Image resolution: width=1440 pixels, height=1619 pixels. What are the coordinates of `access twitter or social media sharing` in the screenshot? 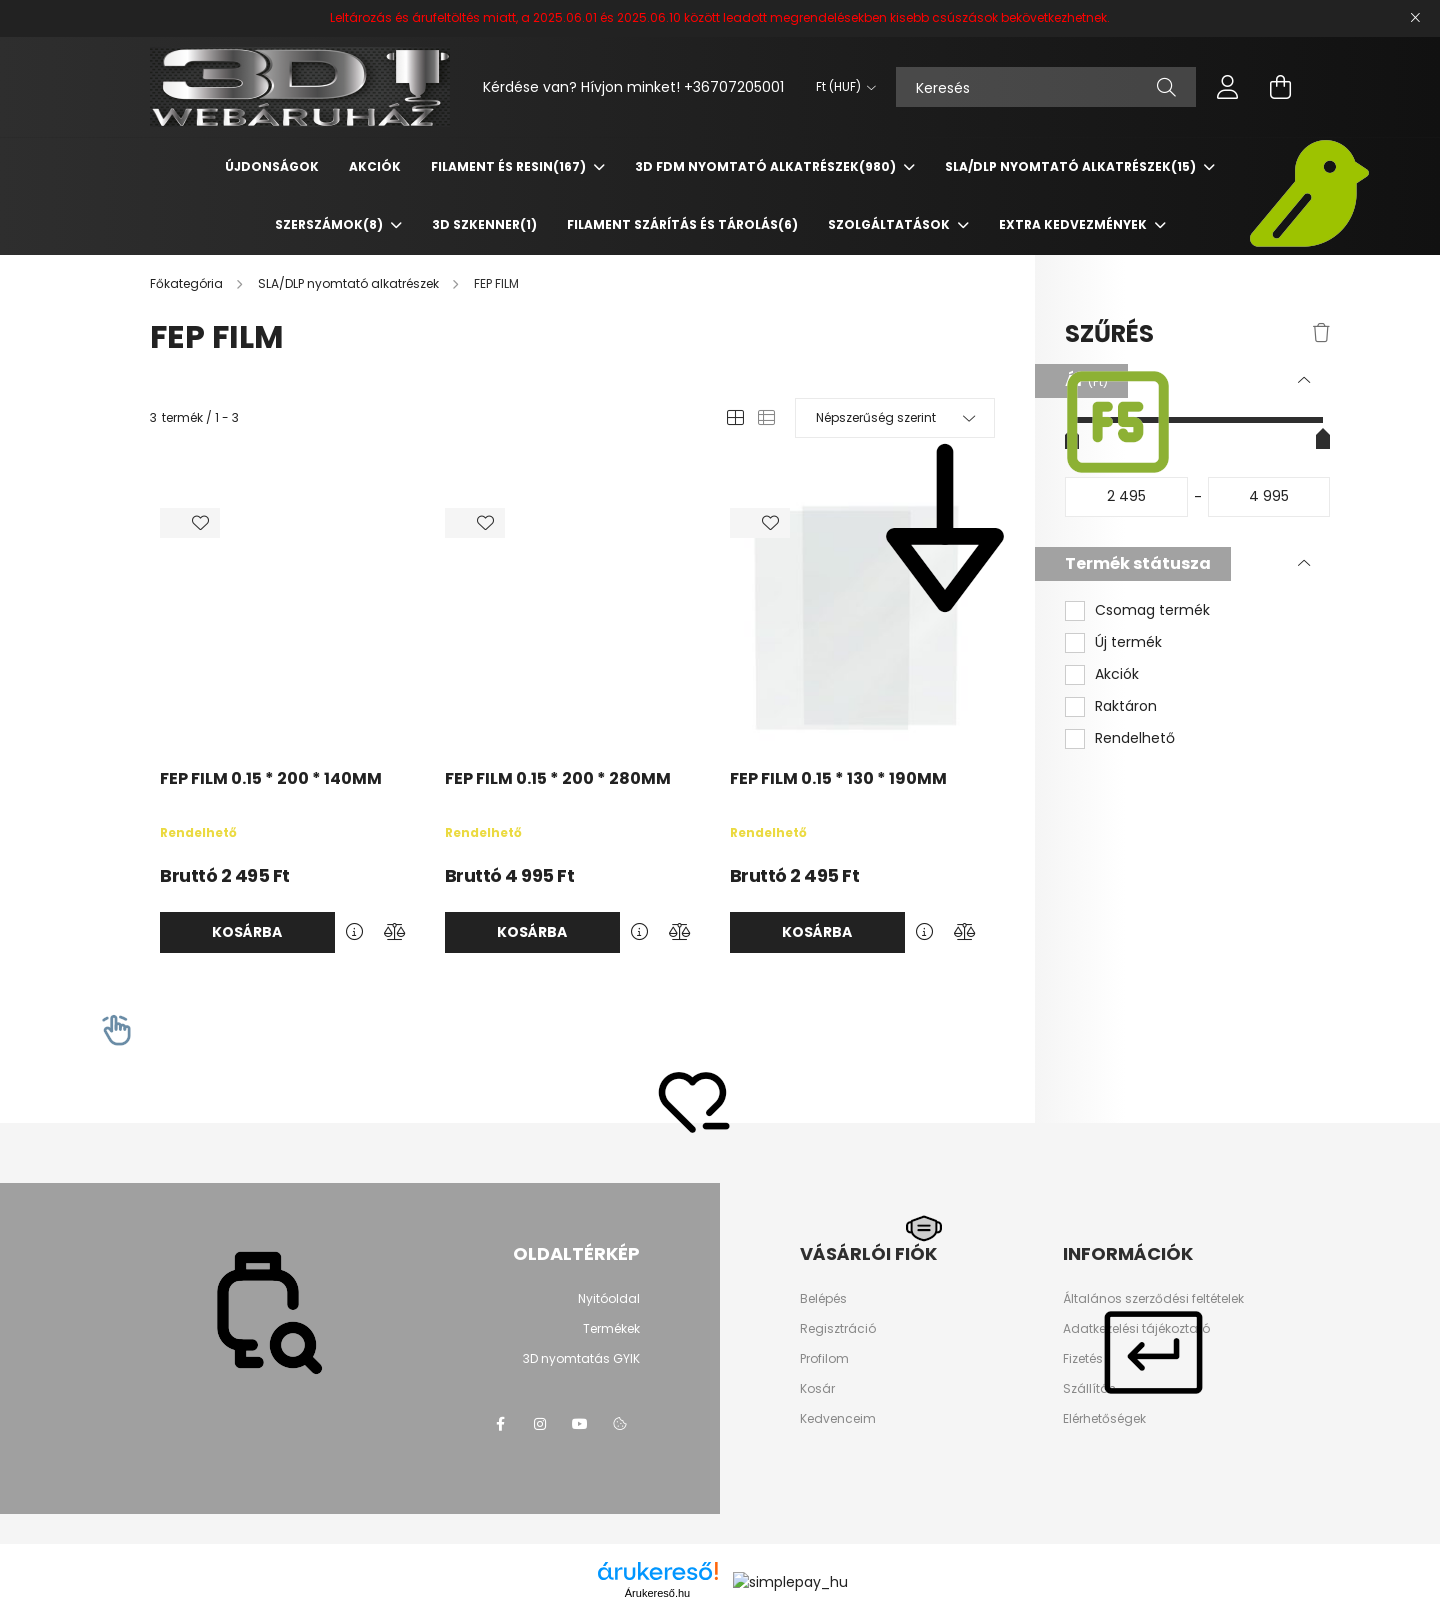 It's located at (1311, 197).